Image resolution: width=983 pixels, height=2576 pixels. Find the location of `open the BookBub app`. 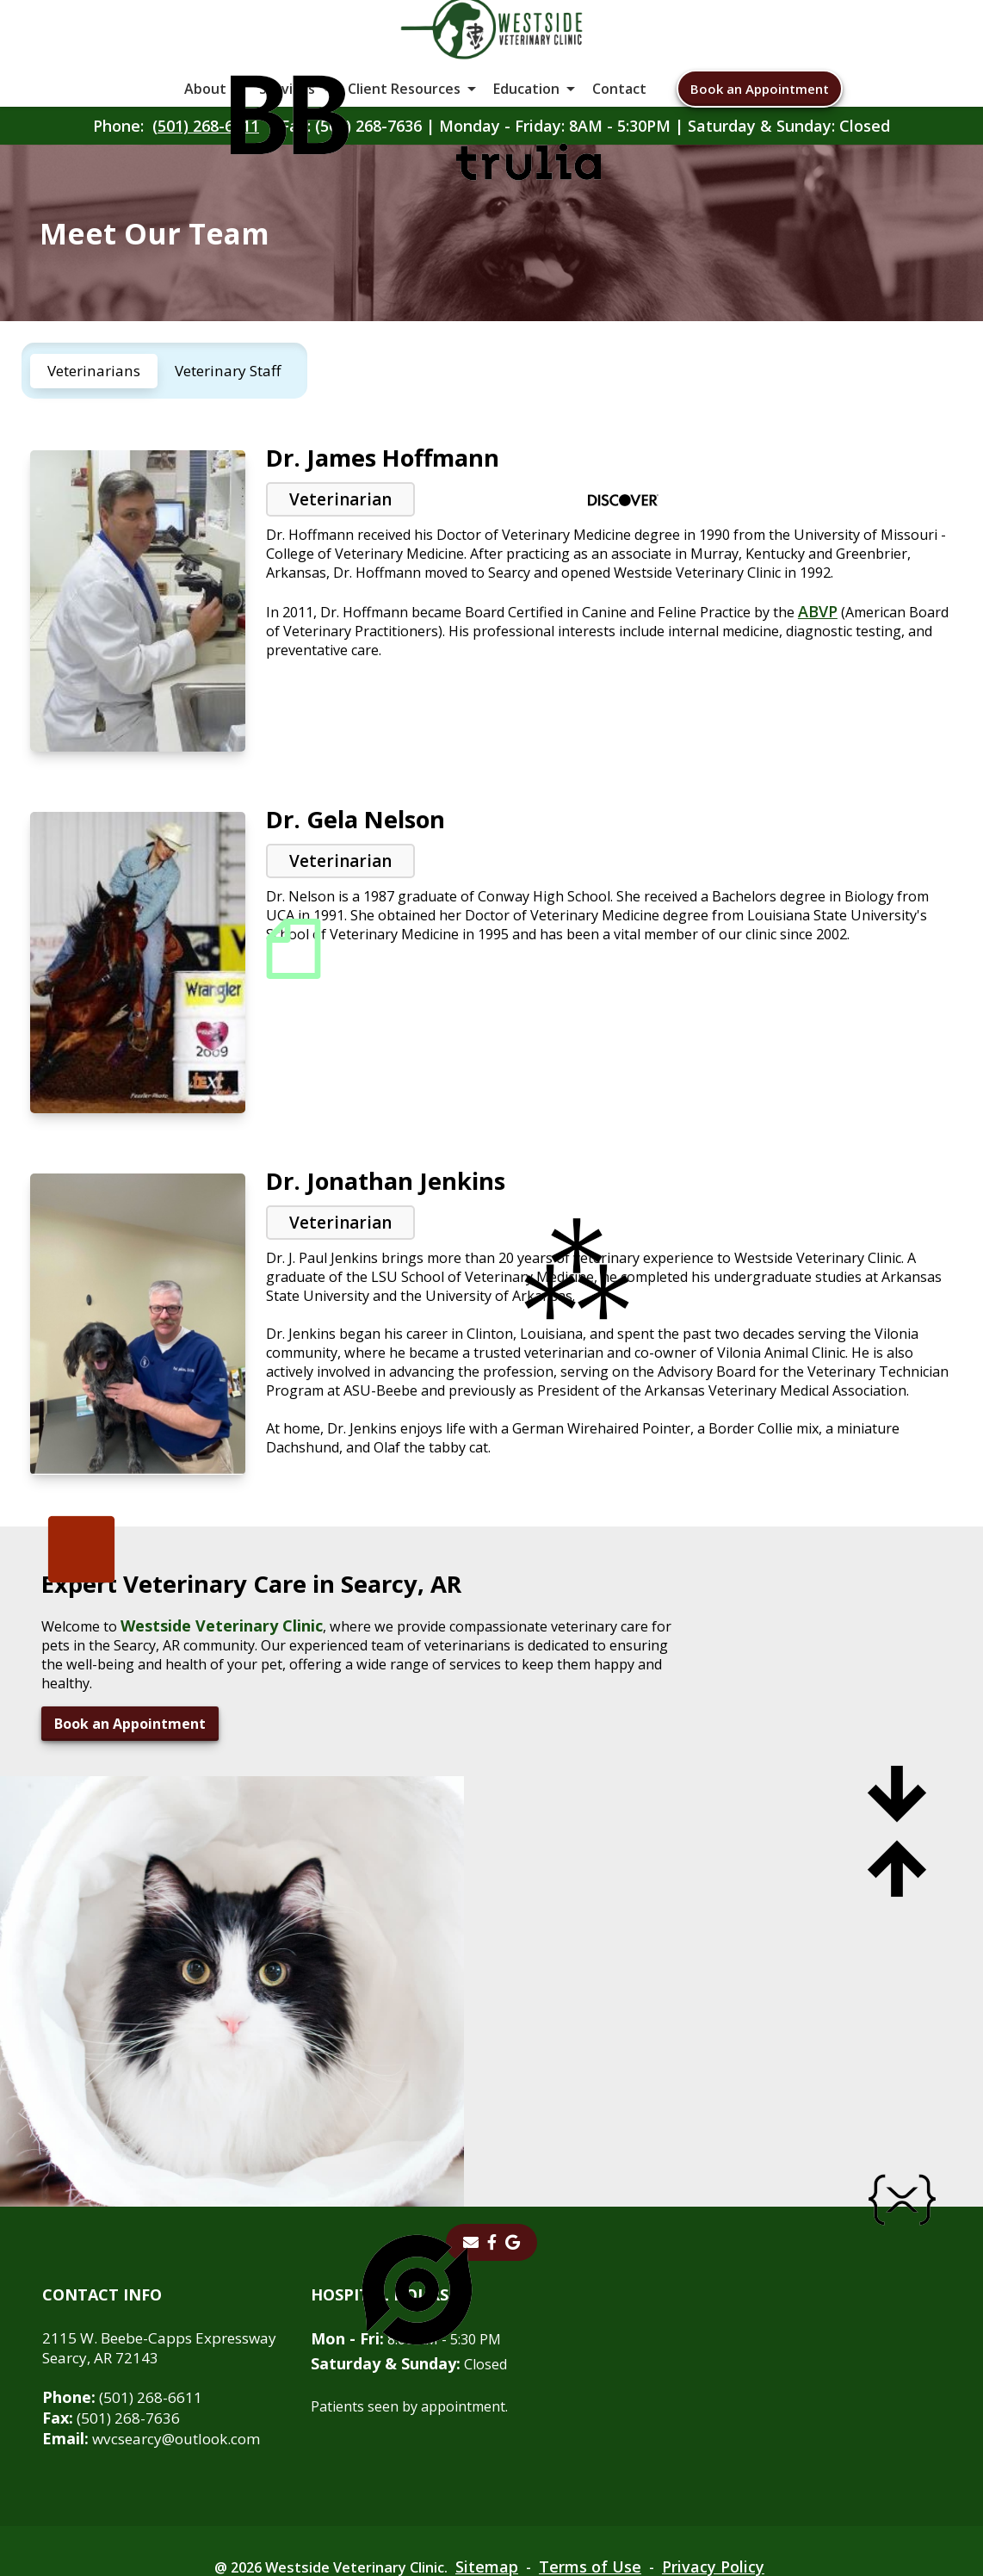

open the BookBub app is located at coordinates (289, 115).